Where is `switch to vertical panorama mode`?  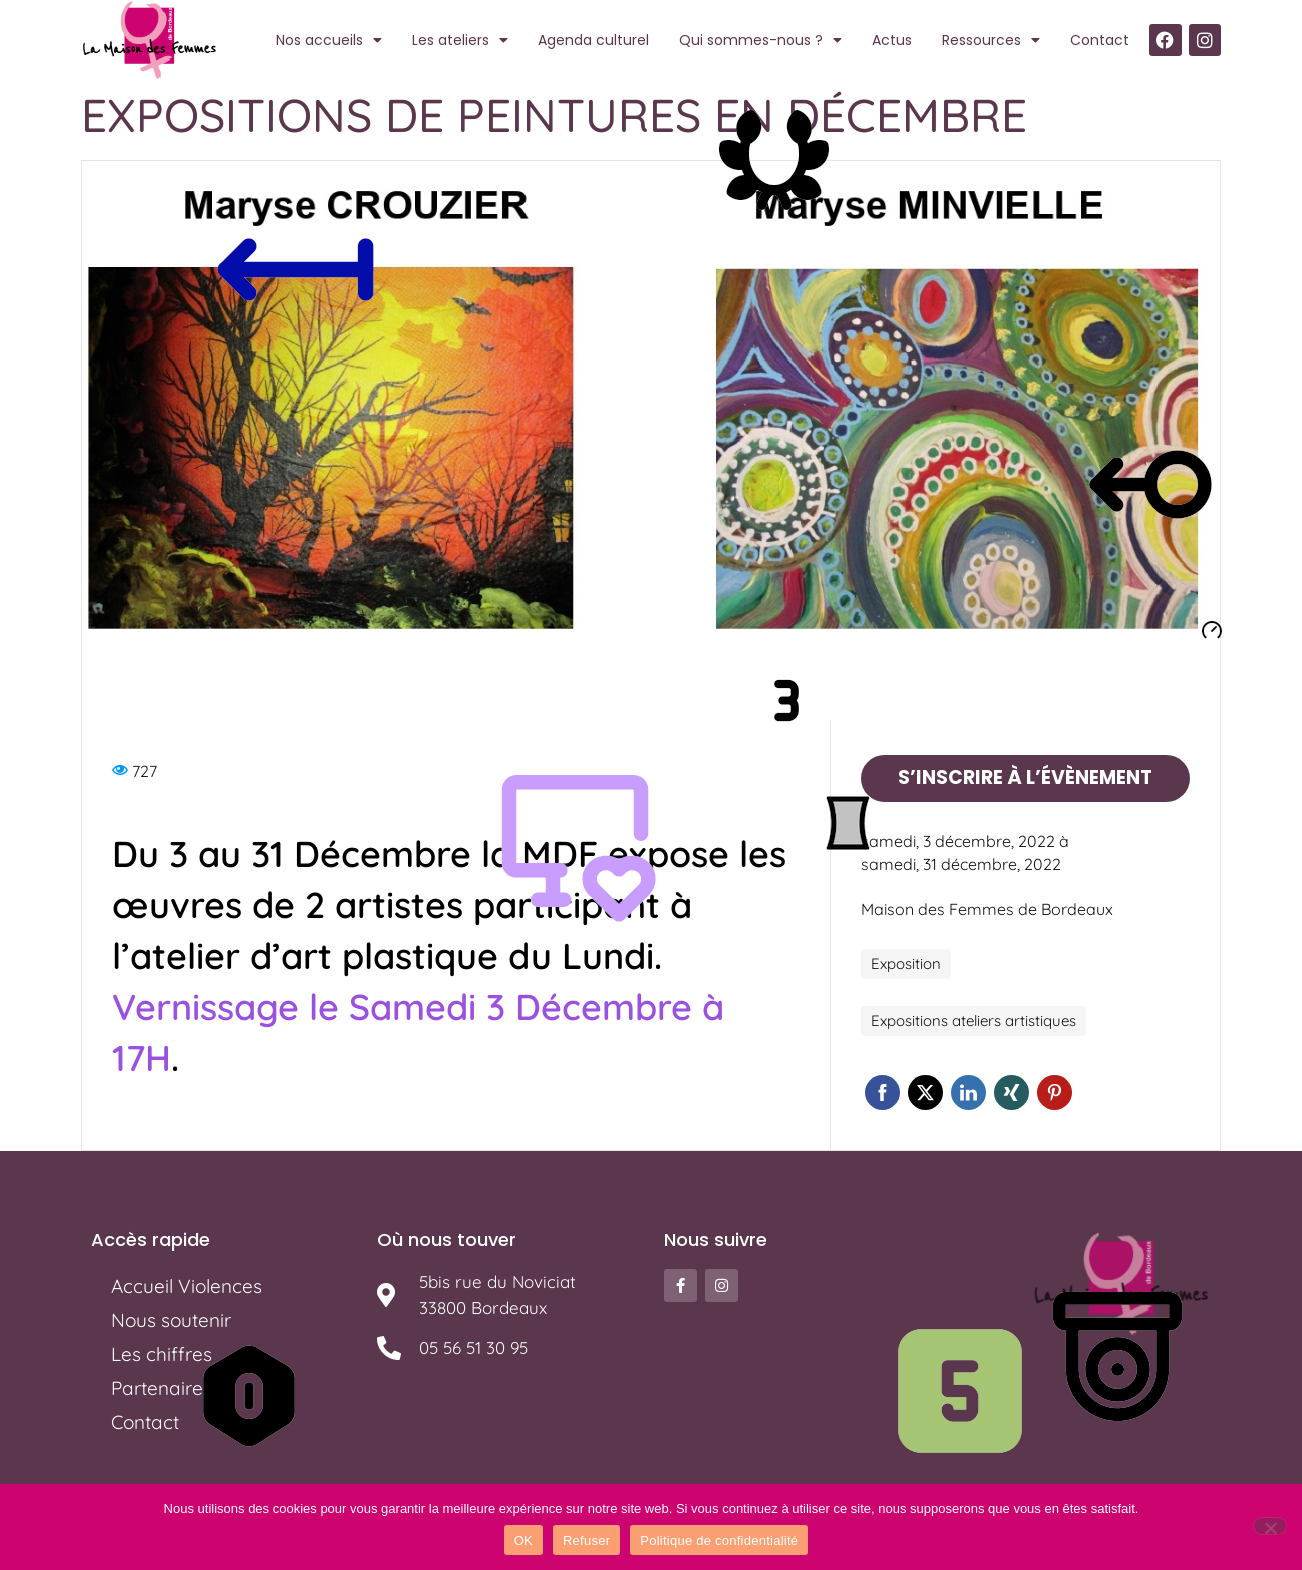 switch to vertical panorama mode is located at coordinates (848, 823).